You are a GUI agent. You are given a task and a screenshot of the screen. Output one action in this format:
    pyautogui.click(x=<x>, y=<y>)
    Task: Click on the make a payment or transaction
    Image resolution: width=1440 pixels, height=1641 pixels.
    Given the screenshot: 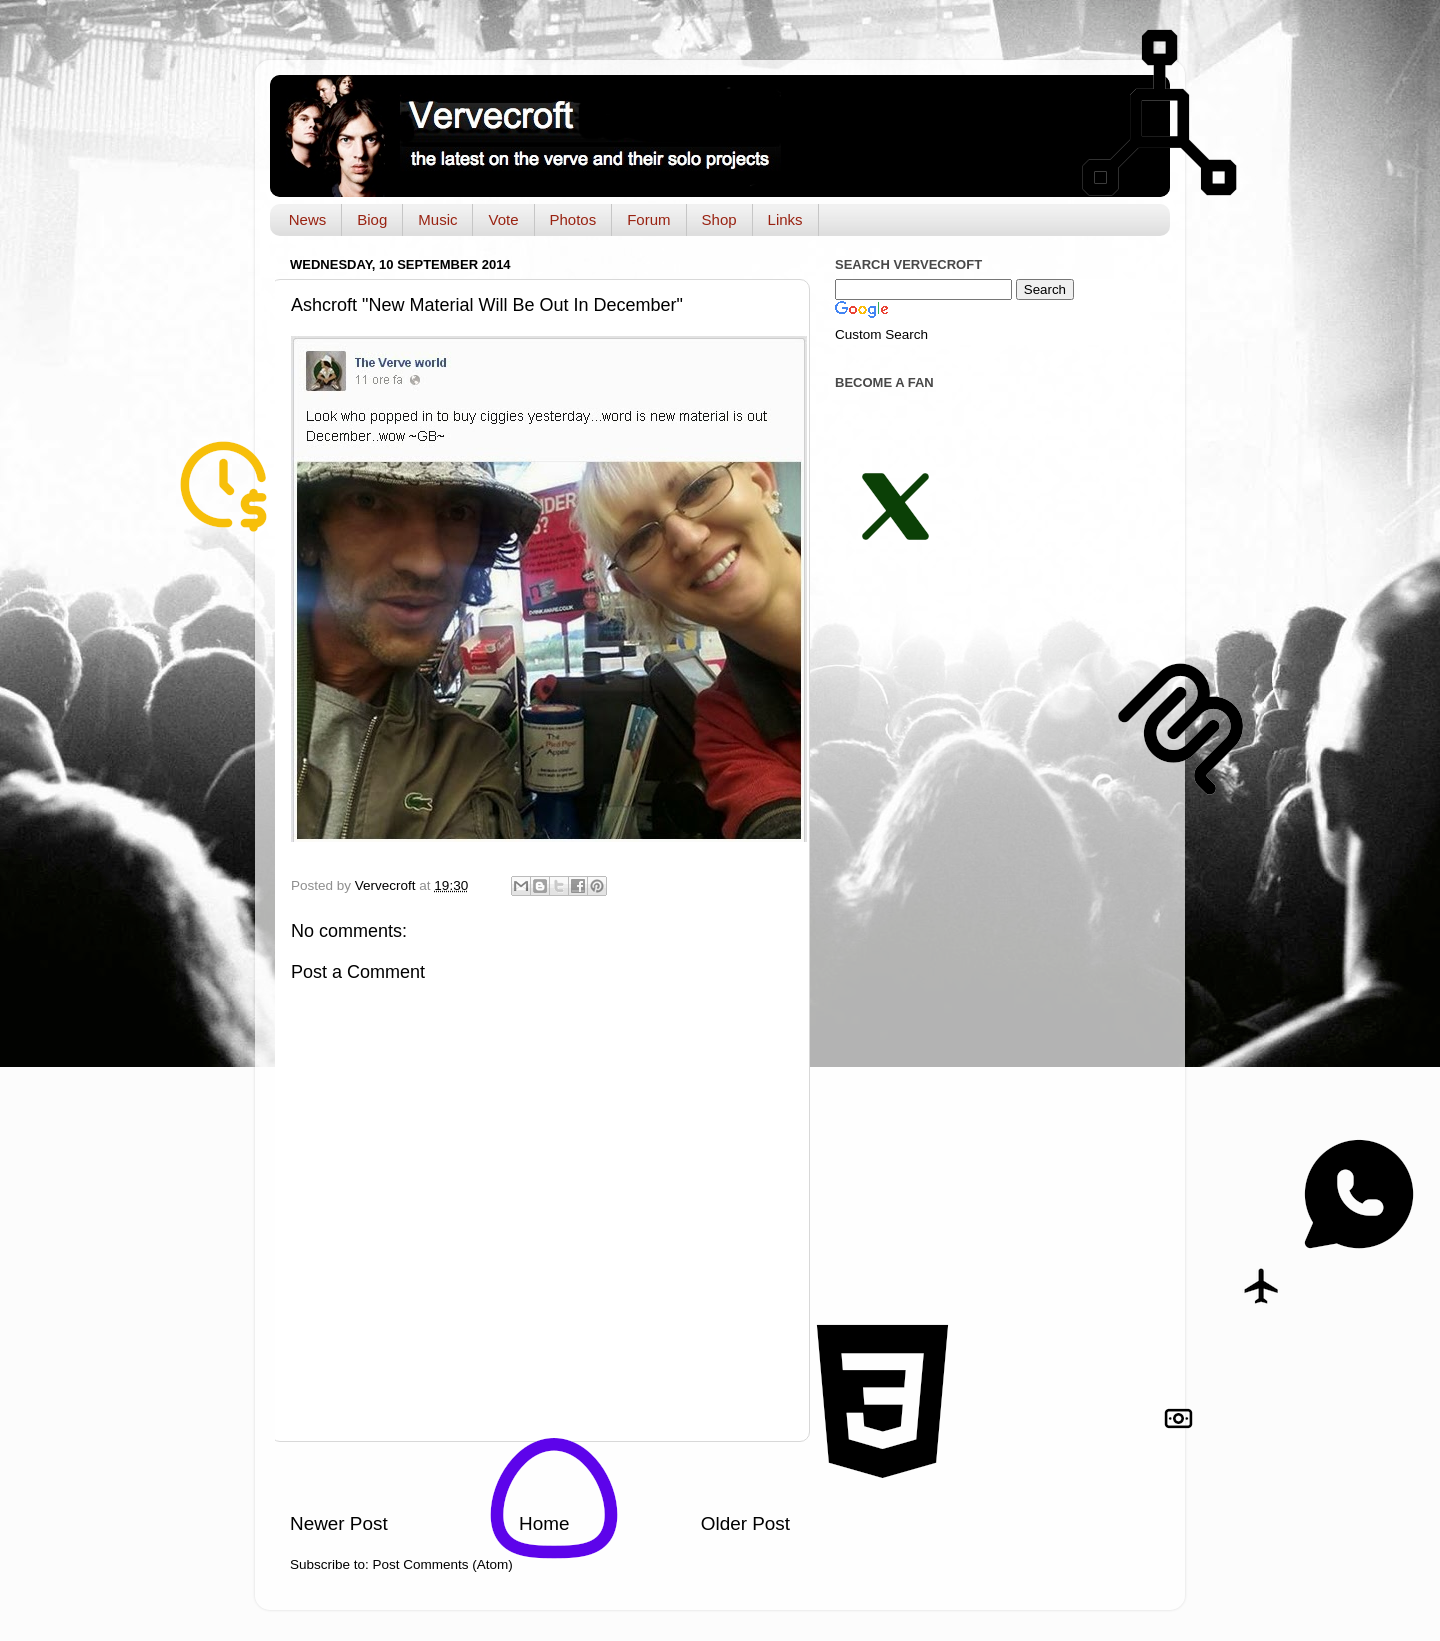 What is the action you would take?
    pyautogui.click(x=1178, y=1418)
    